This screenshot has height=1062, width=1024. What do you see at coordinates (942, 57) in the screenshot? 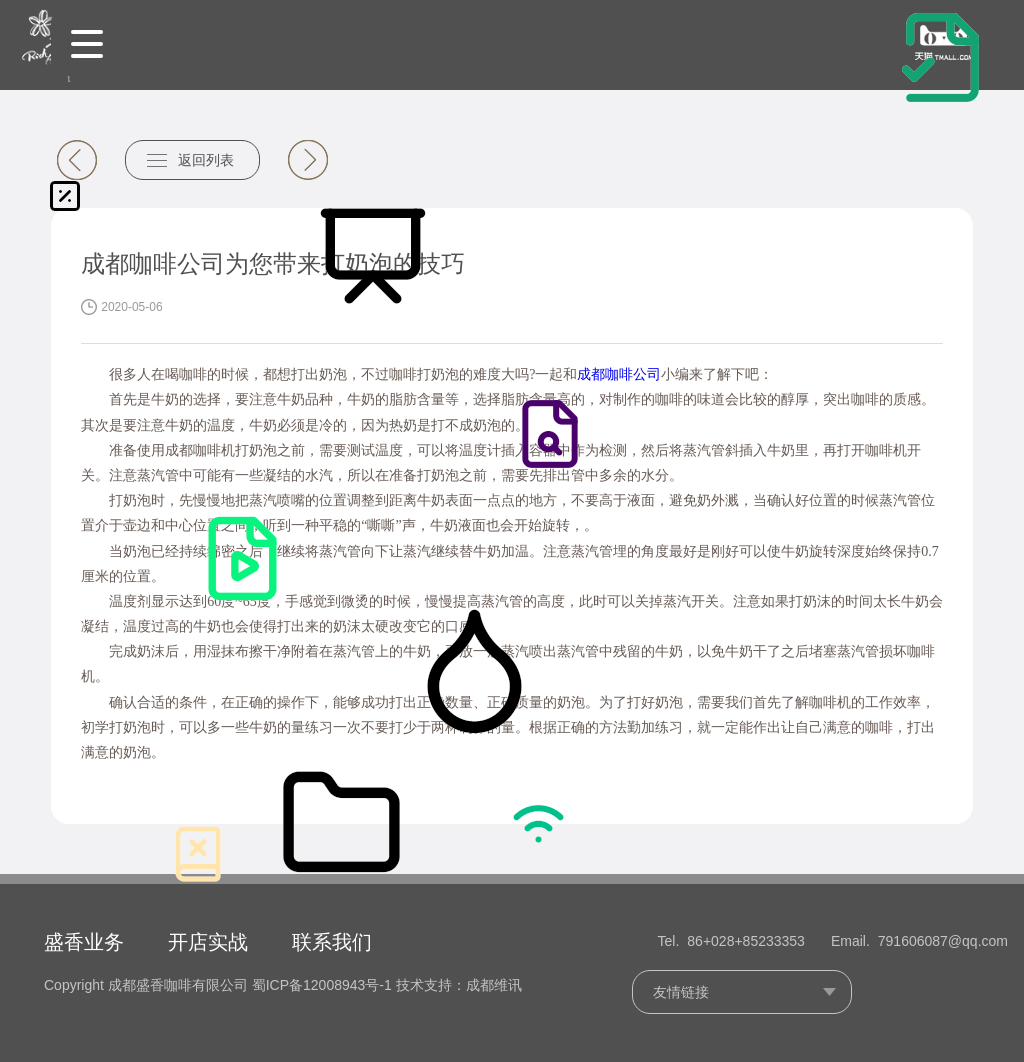
I see `file successfully uploaded or saved` at bounding box center [942, 57].